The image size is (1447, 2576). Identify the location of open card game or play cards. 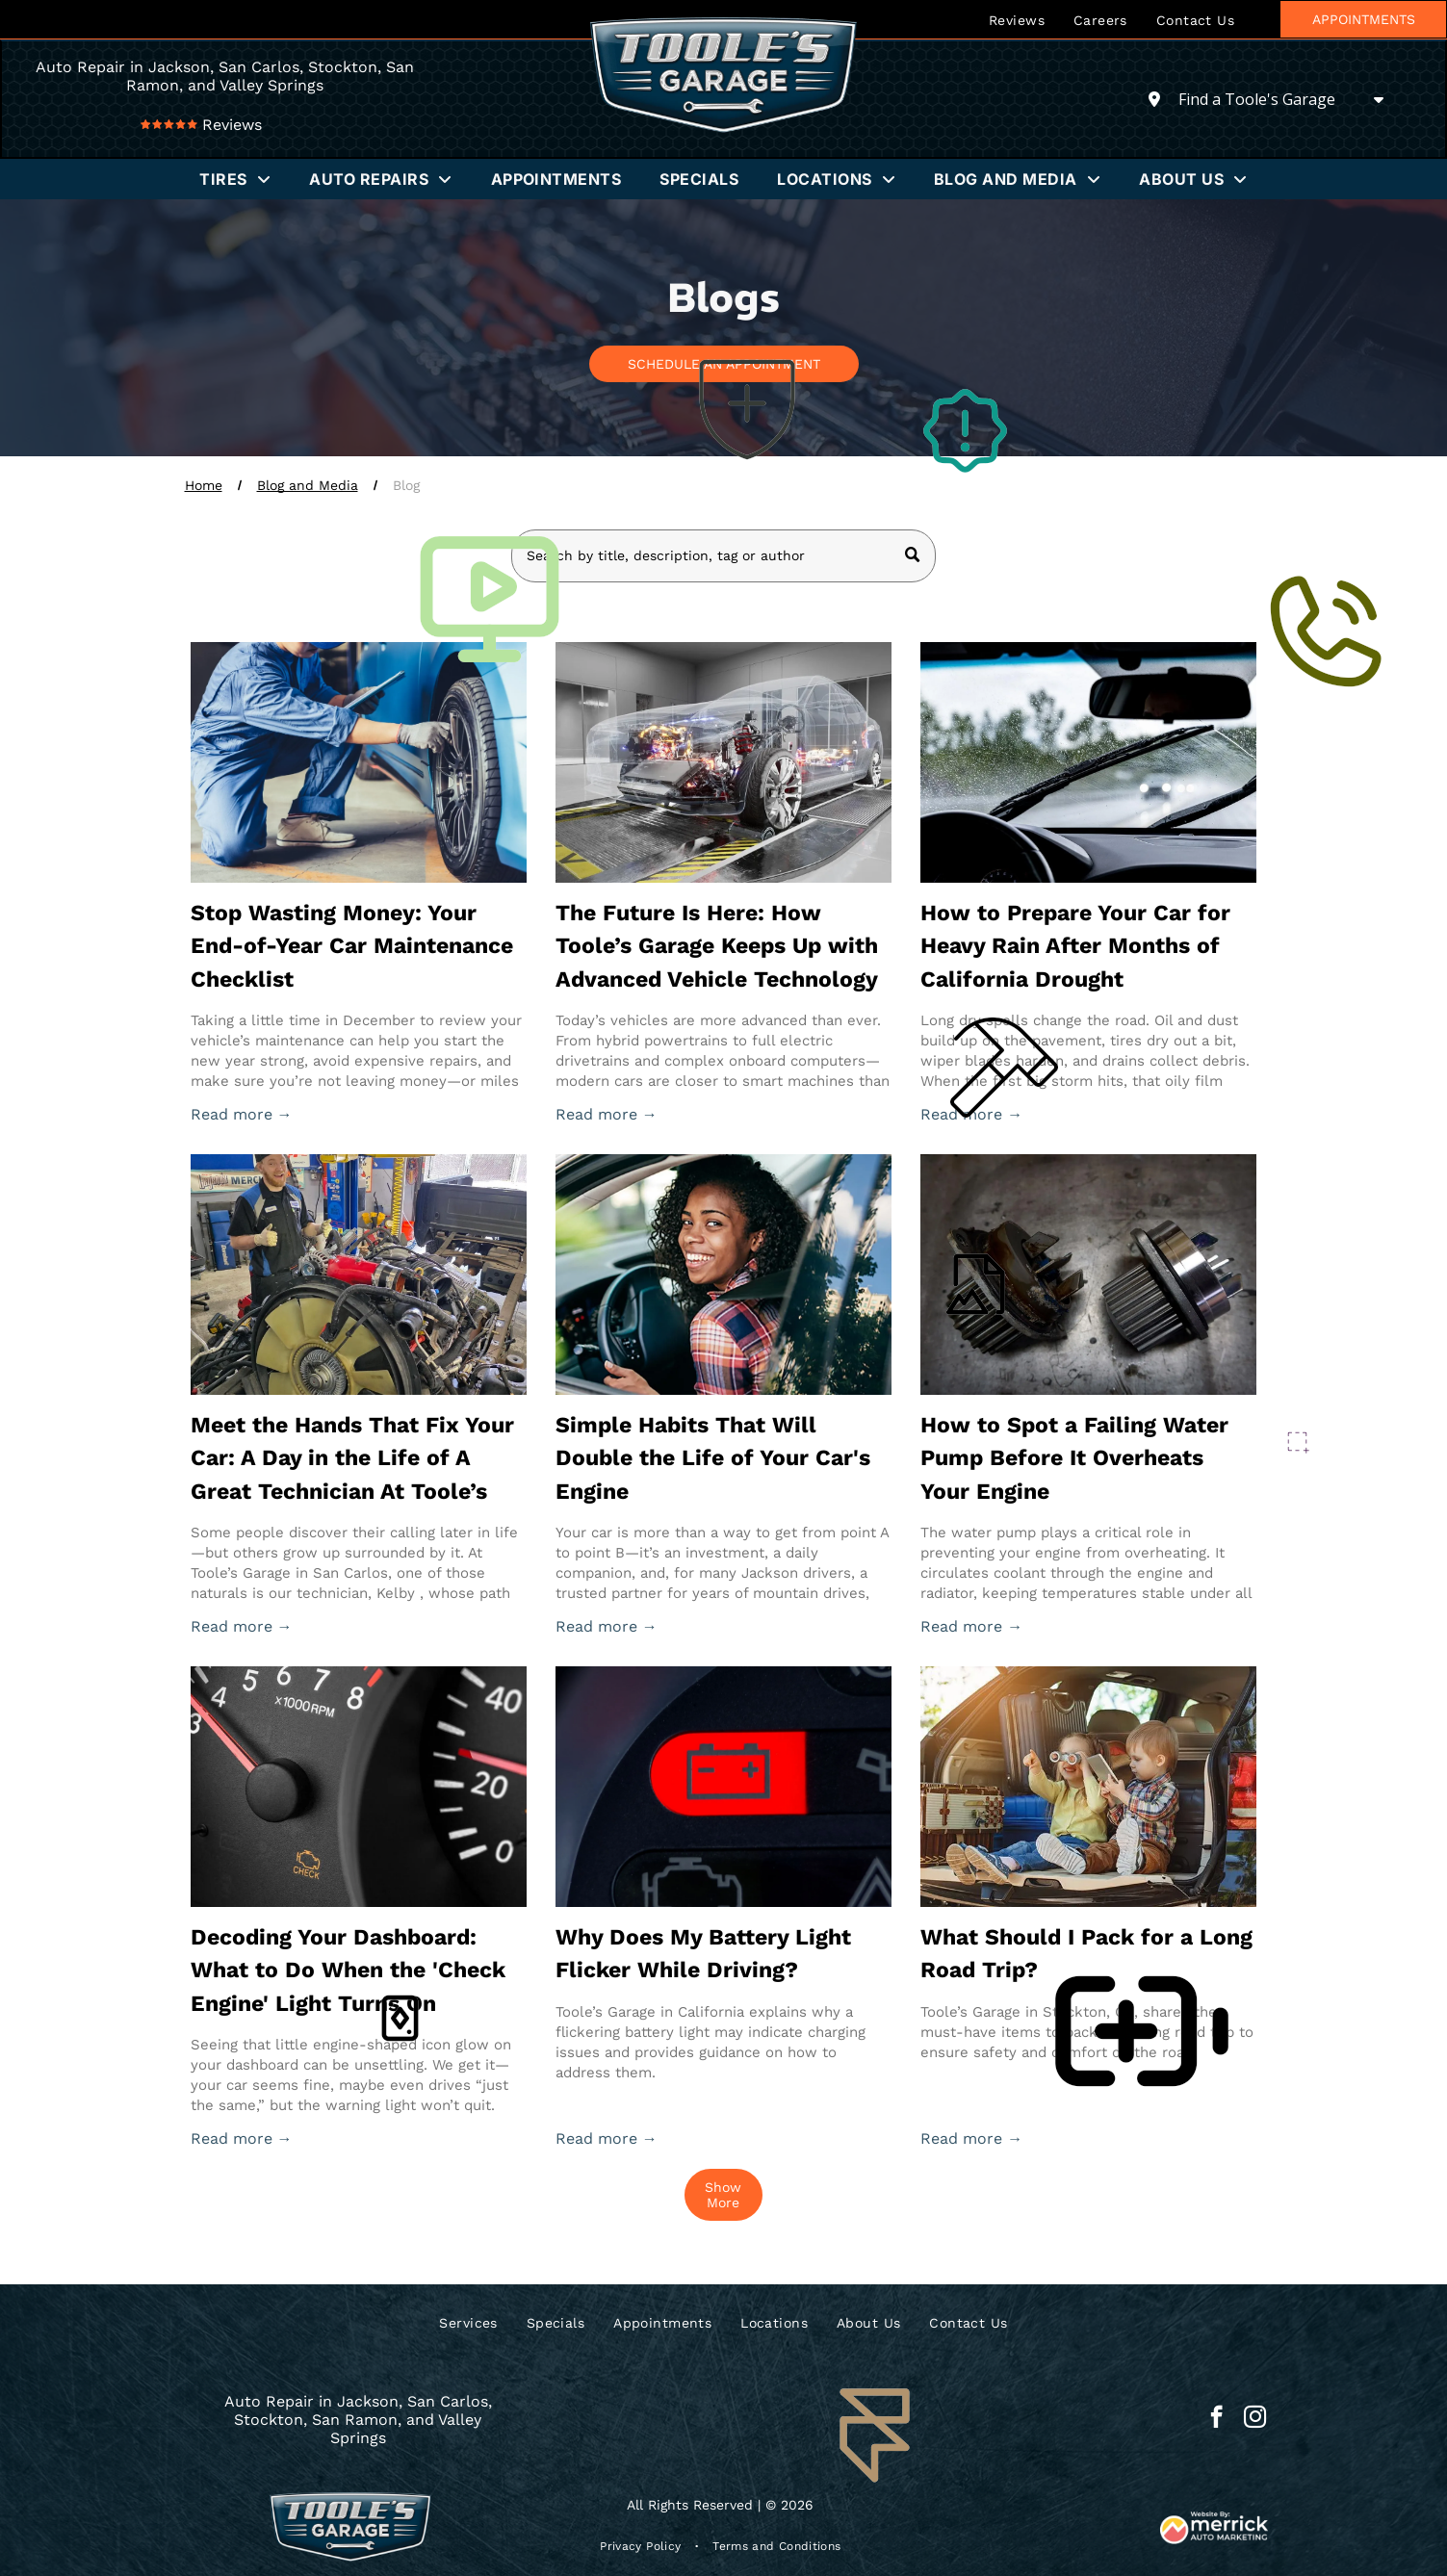
(400, 2018).